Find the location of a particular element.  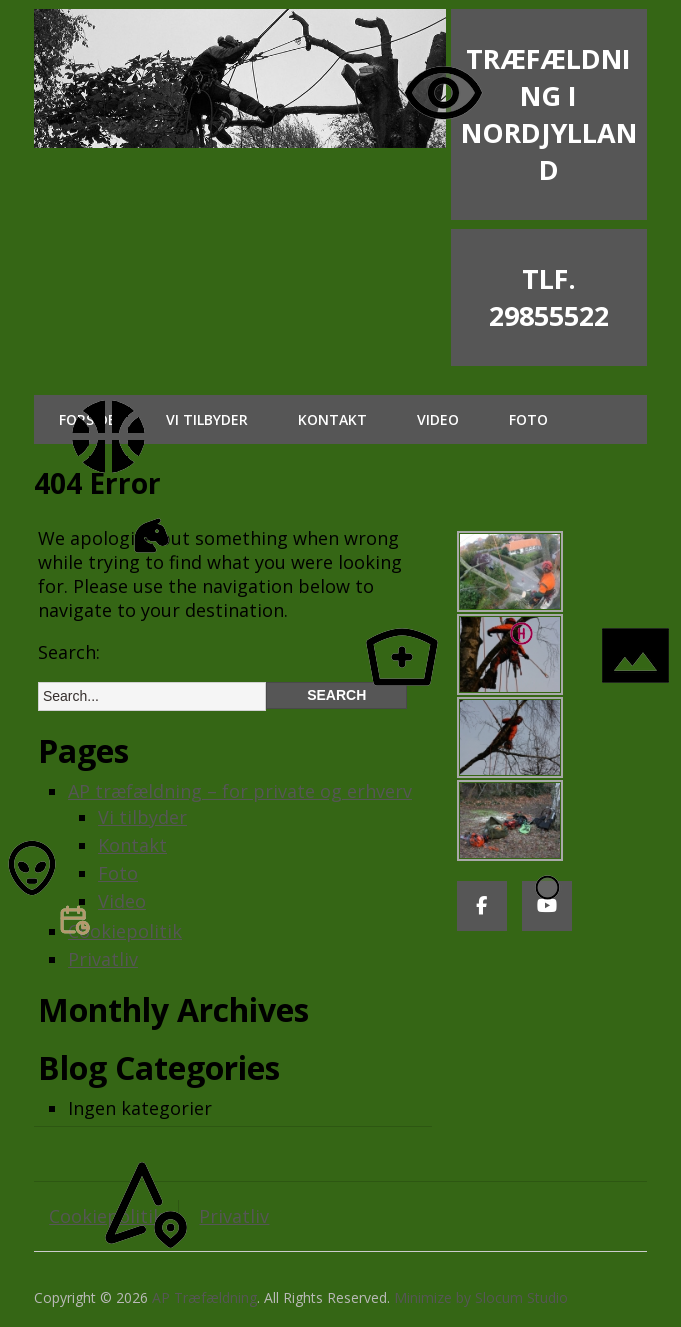

chess game or strategy app is located at coordinates (152, 535).